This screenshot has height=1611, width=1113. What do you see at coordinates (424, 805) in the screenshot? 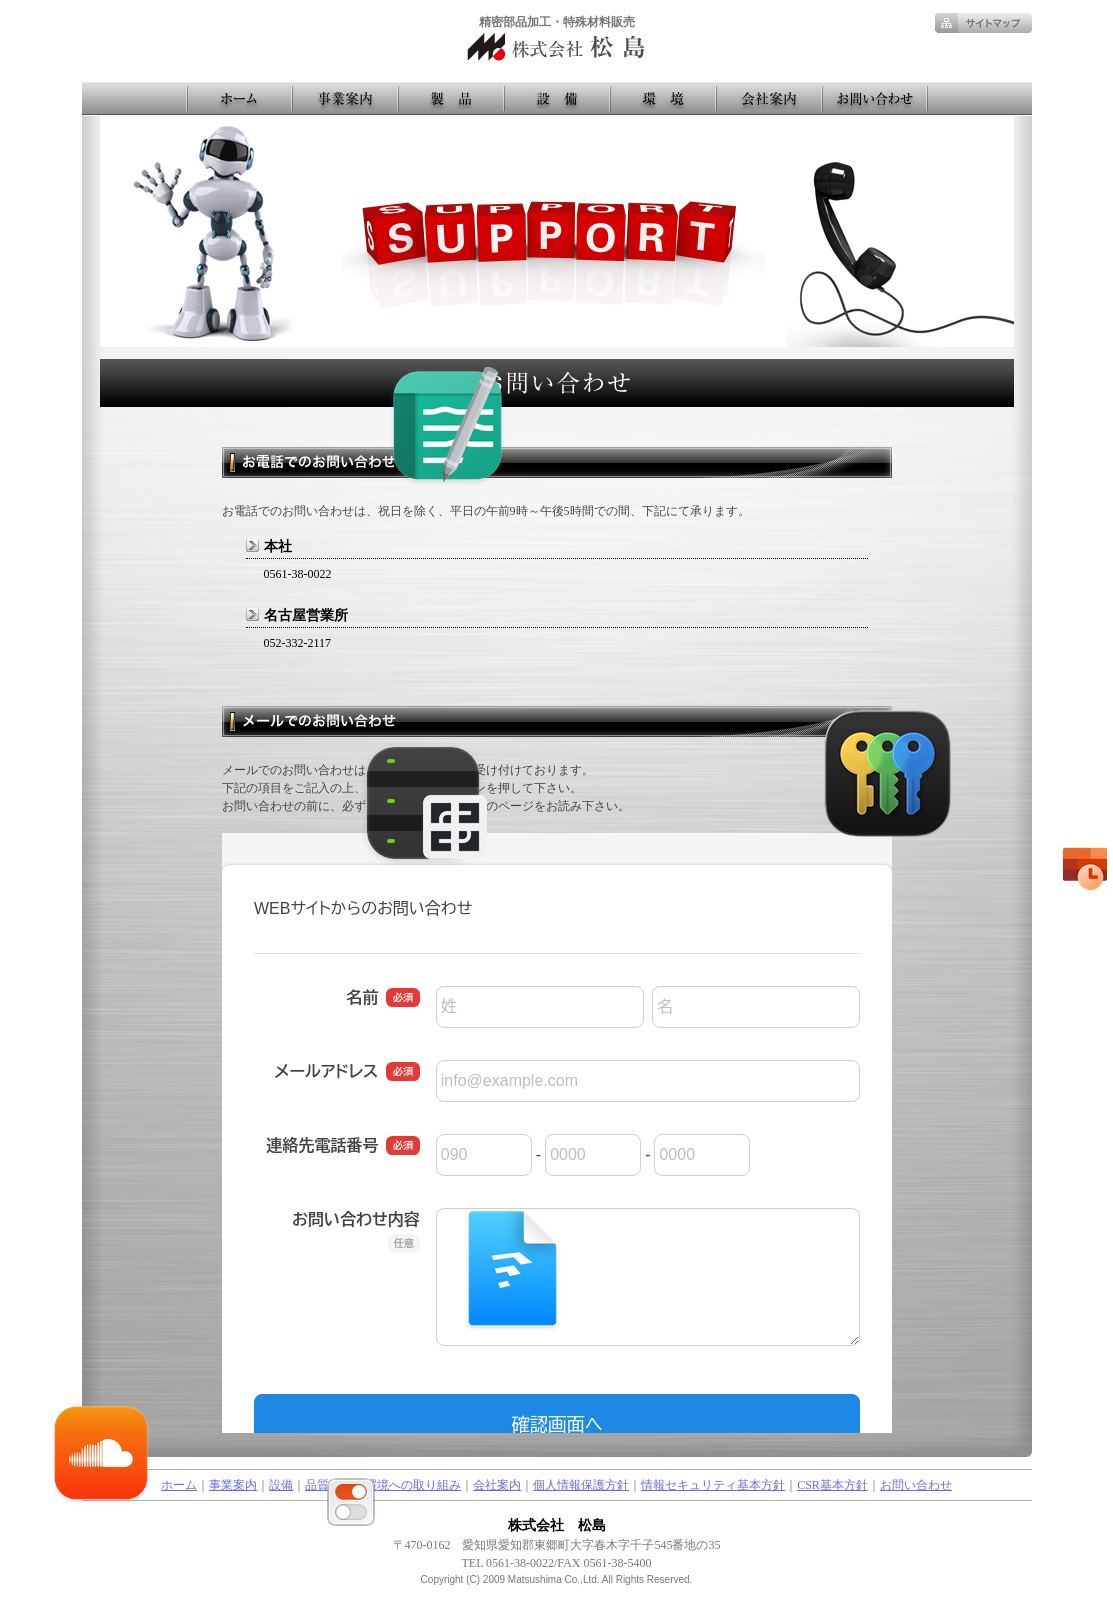
I see `configure windows file sharing preferences` at bounding box center [424, 805].